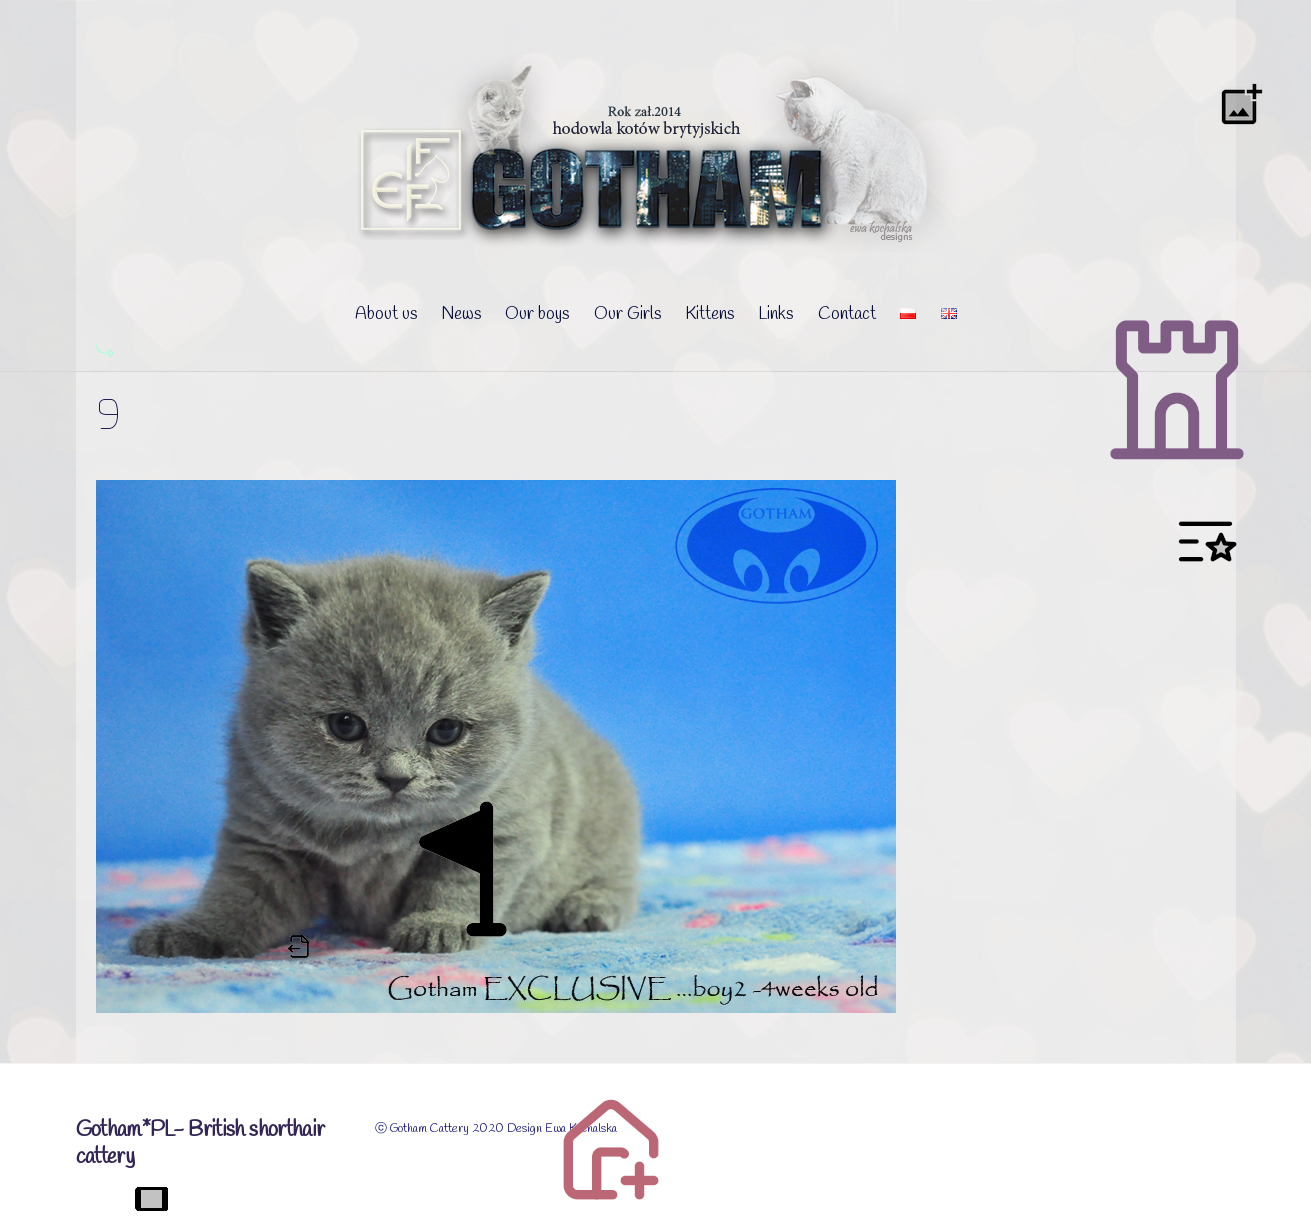 This screenshot has height=1217, width=1311. Describe the element at coordinates (152, 1199) in the screenshot. I see `switch to tablet view or layout` at that location.